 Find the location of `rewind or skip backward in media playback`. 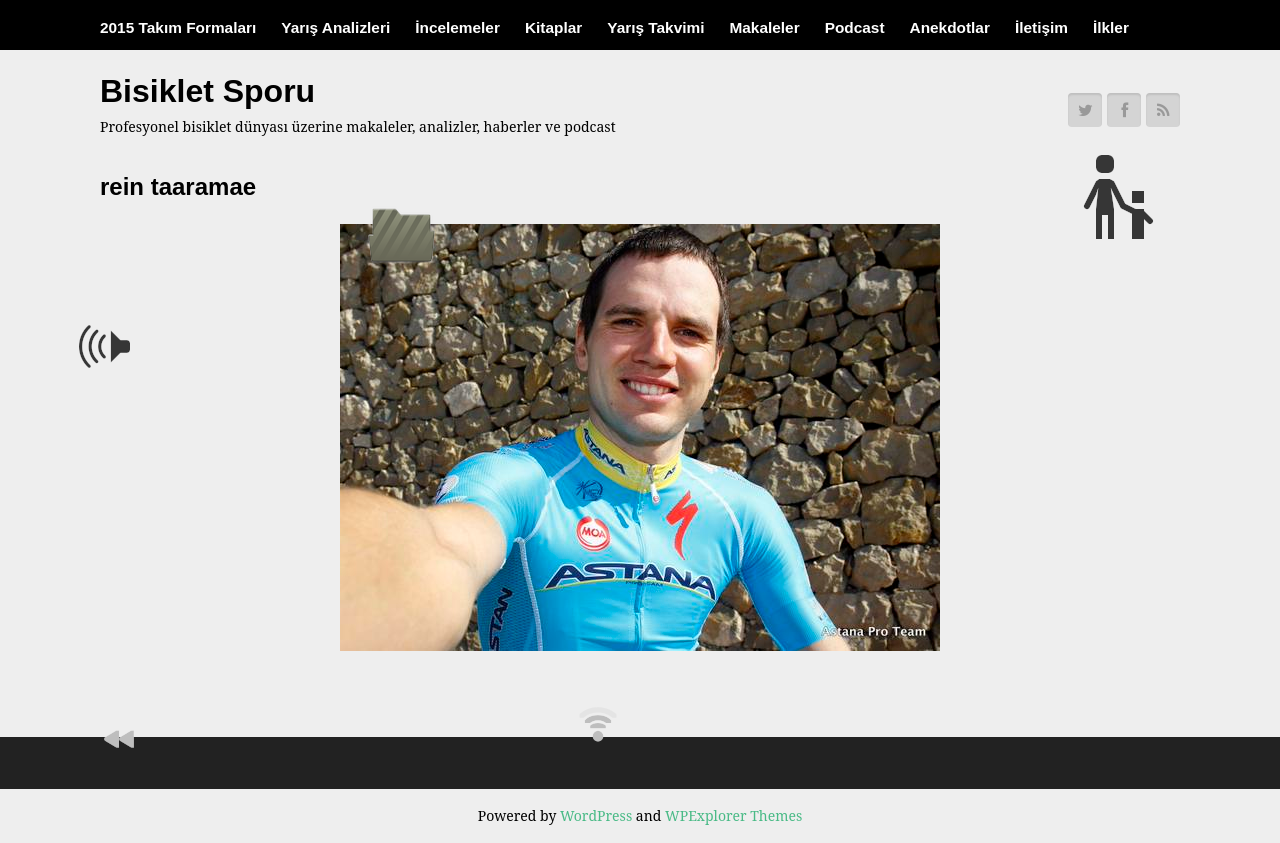

rewind or skip backward in media playback is located at coordinates (119, 739).